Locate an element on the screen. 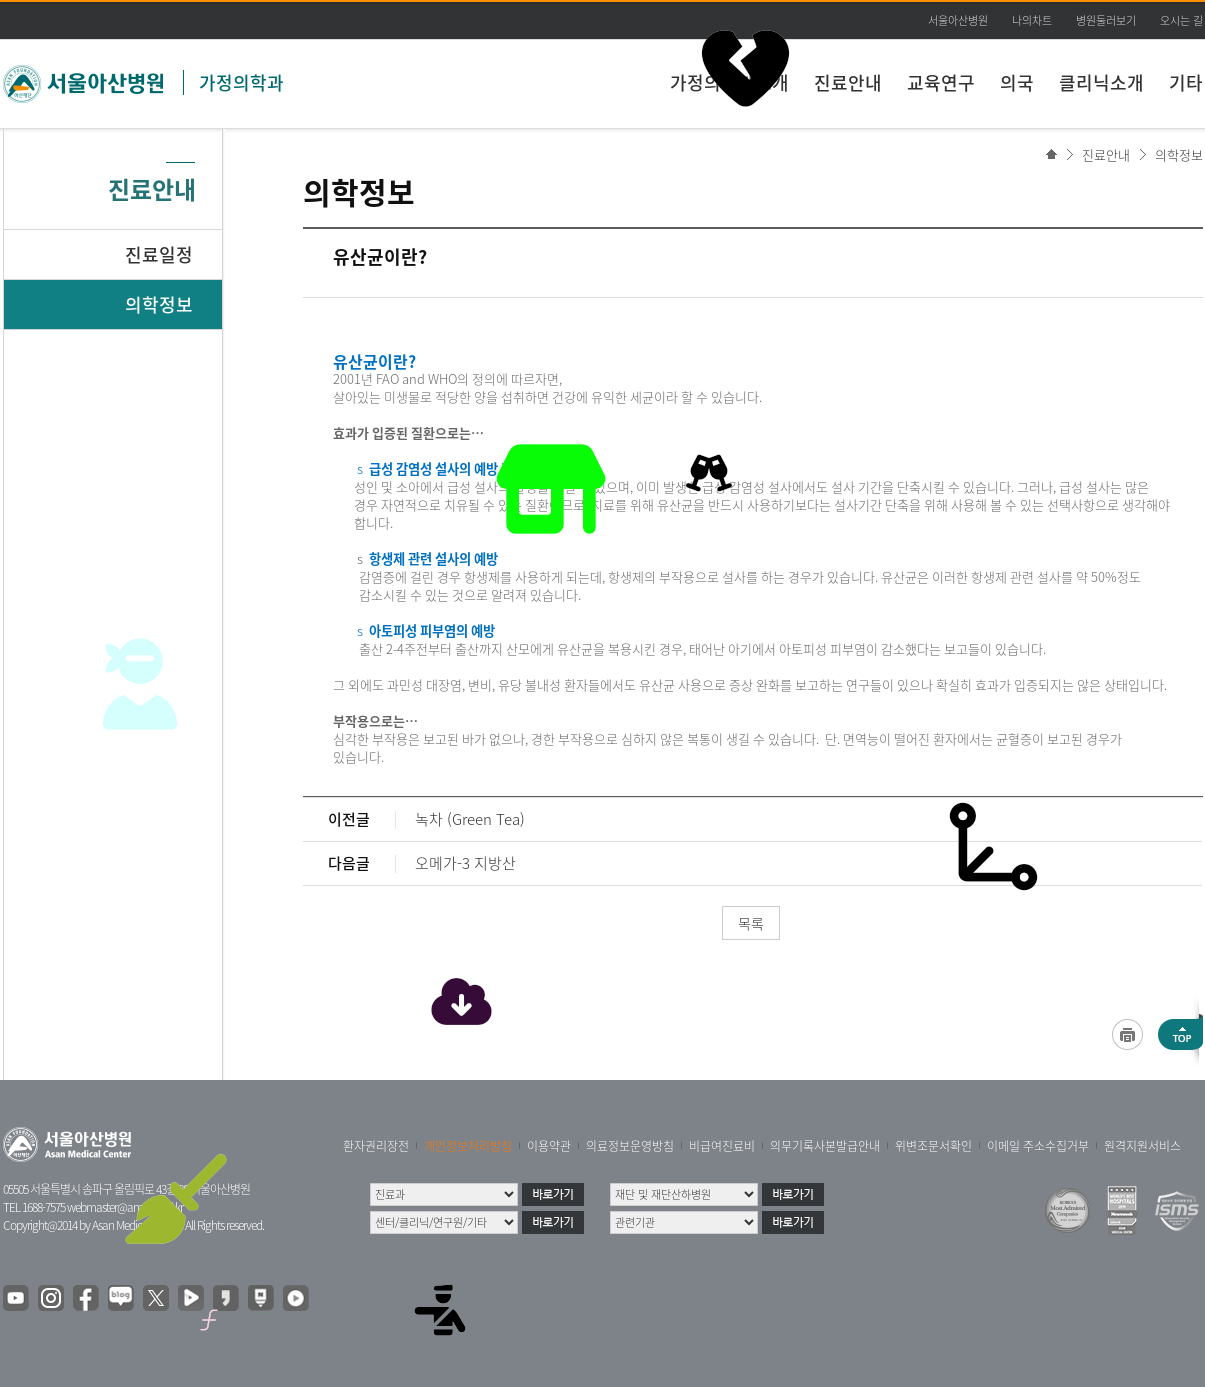 This screenshot has width=1205, height=1387. adjust 3d scale or dimensions is located at coordinates (993, 846).